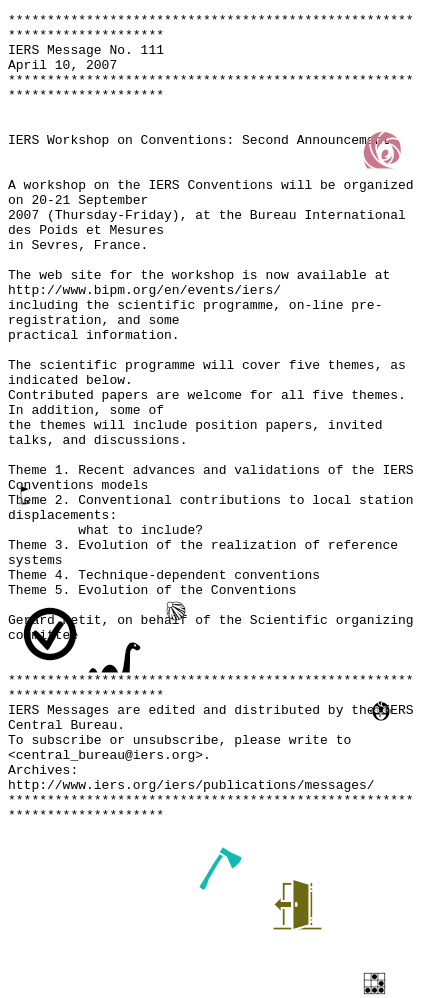  What do you see at coordinates (381, 711) in the screenshot?
I see `access parenting or baby-related features` at bounding box center [381, 711].